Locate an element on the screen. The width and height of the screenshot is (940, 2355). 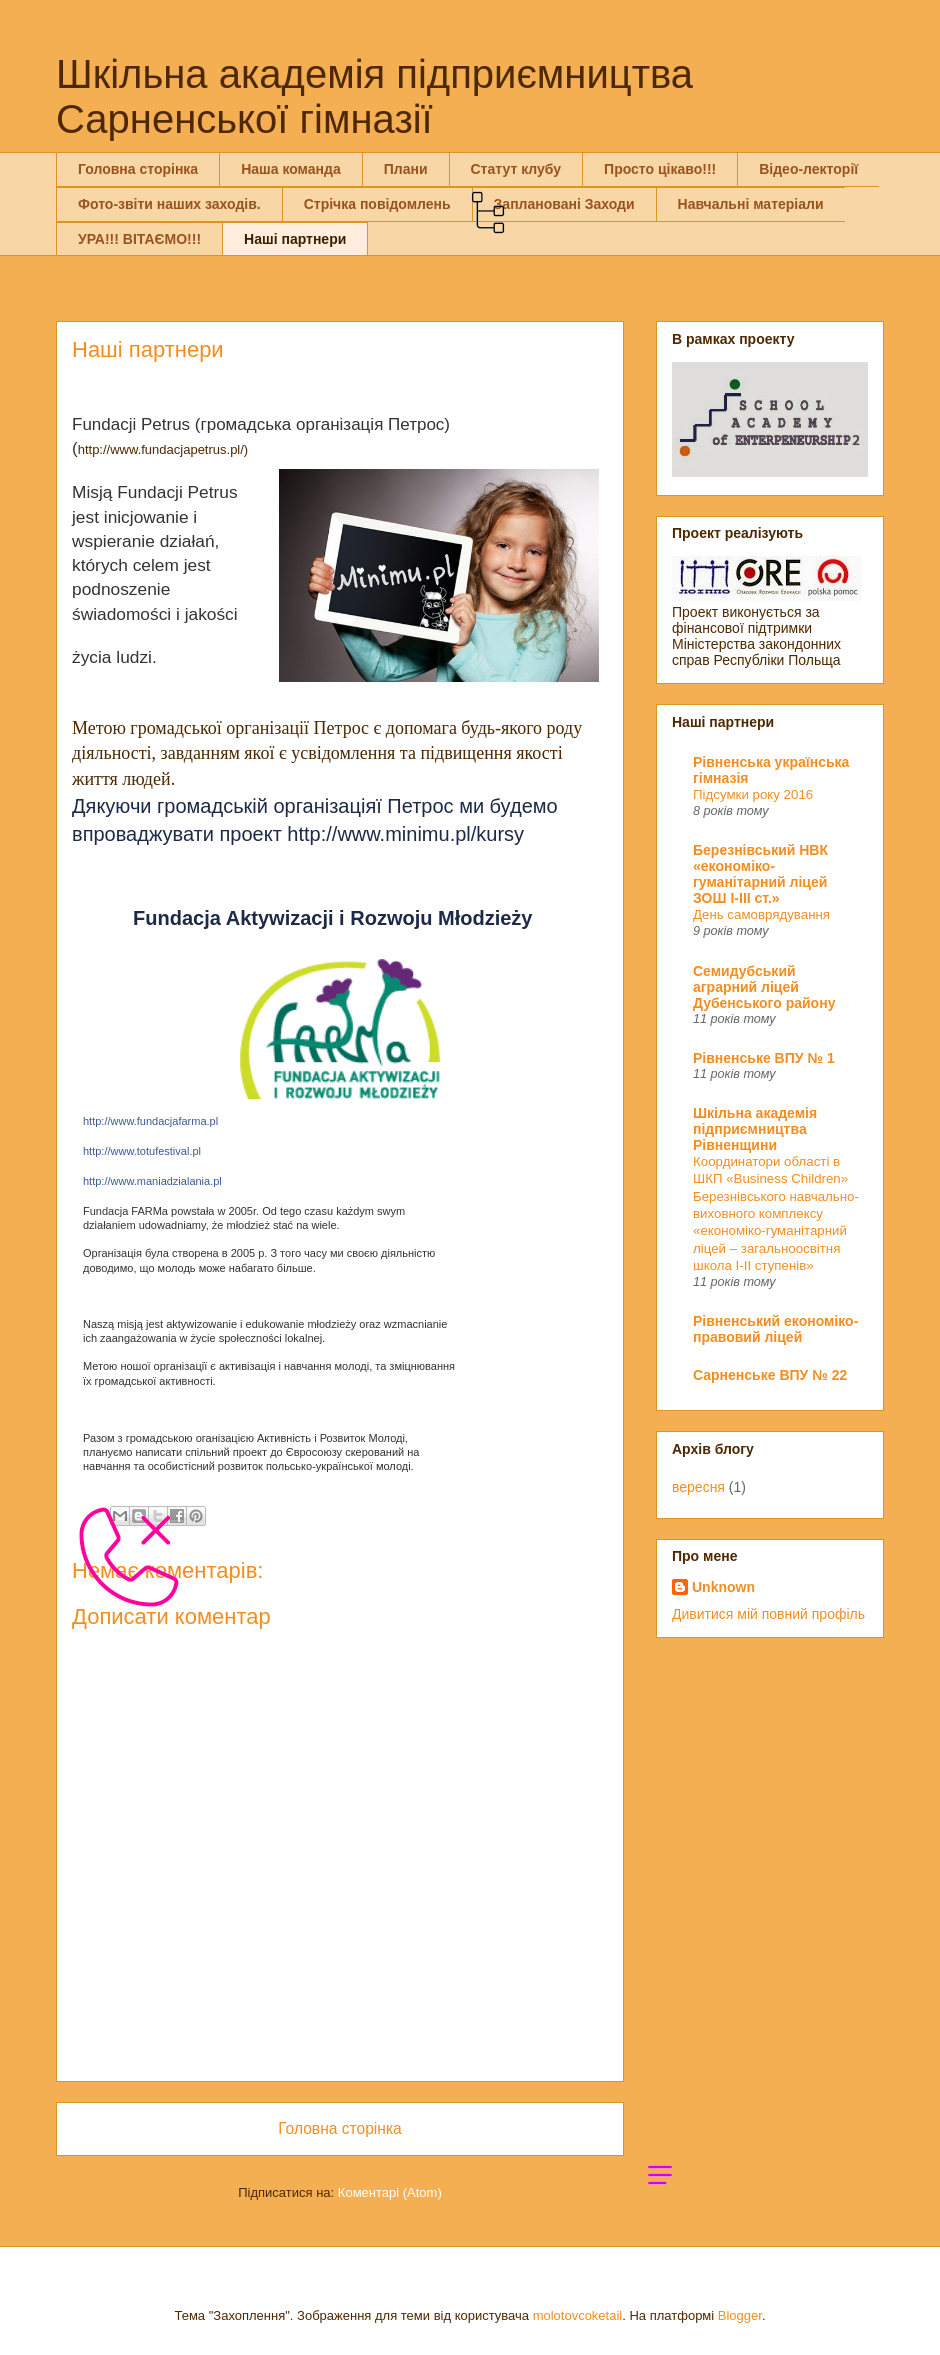
view hierarchical folder structure is located at coordinates (486, 212).